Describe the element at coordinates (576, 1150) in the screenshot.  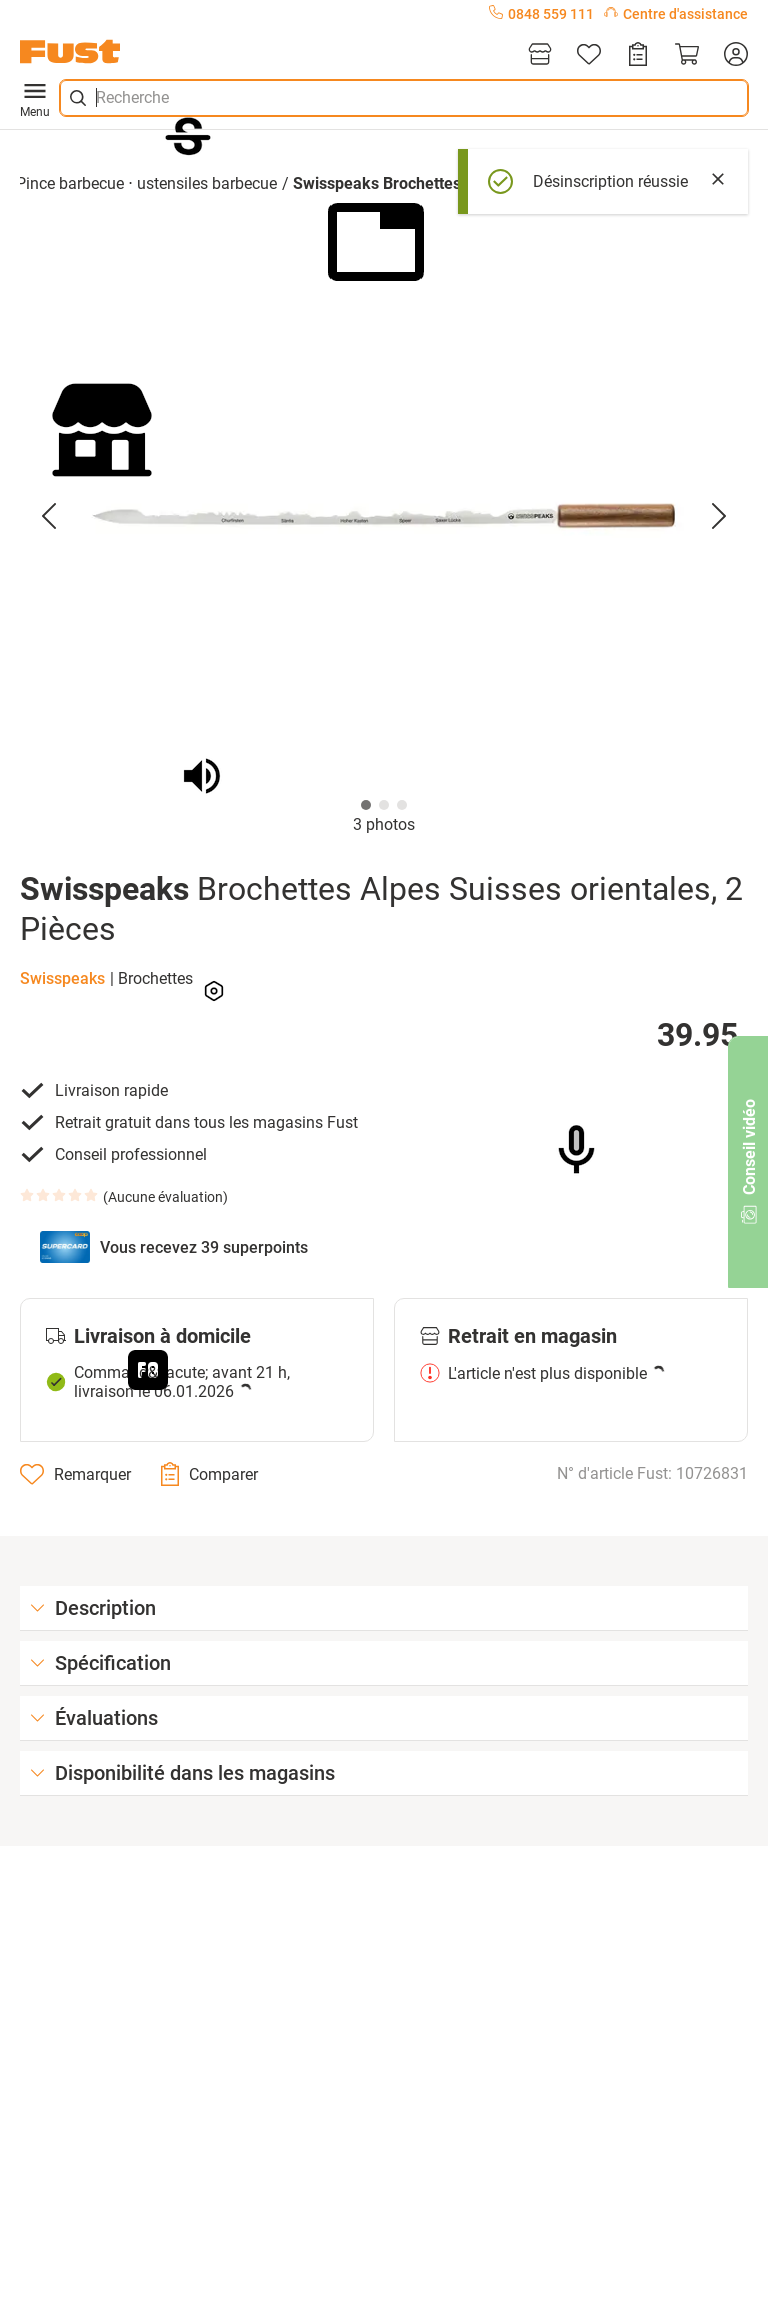
I see `tap to start voice input` at that location.